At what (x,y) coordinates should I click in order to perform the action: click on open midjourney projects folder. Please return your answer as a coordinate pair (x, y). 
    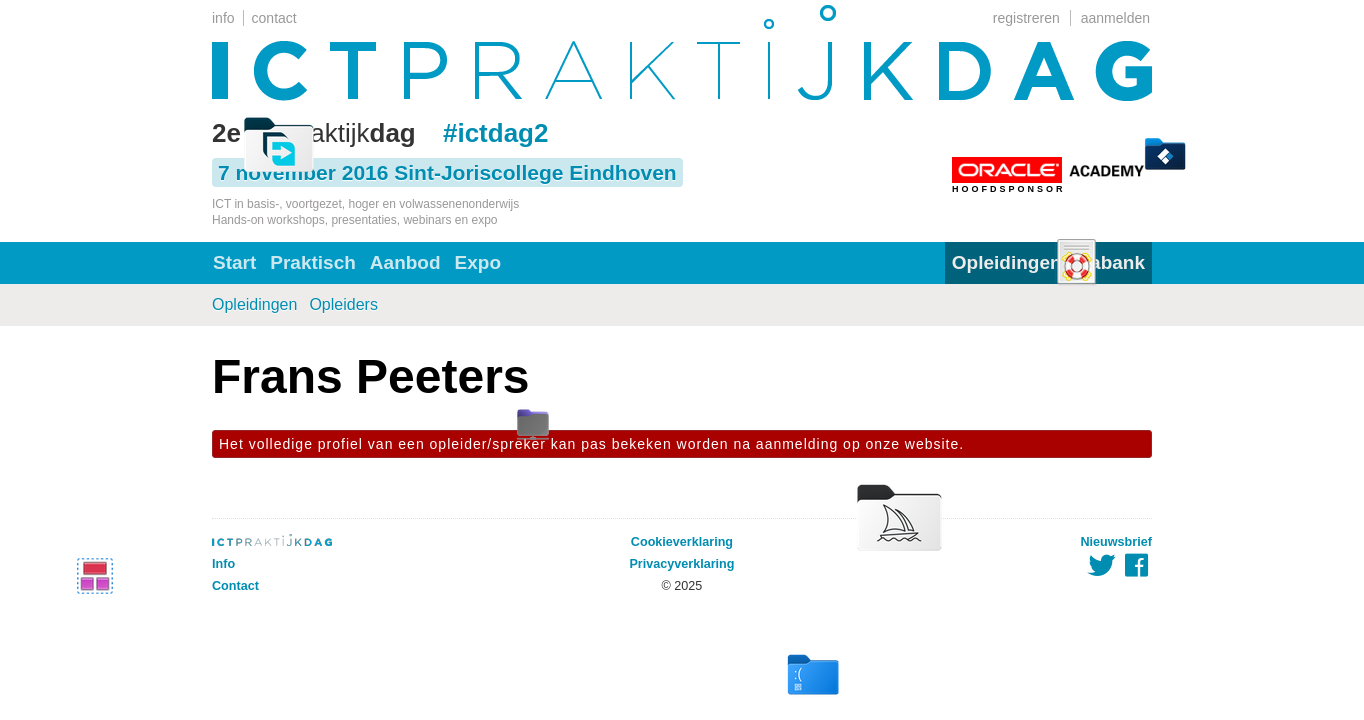
    Looking at the image, I should click on (899, 520).